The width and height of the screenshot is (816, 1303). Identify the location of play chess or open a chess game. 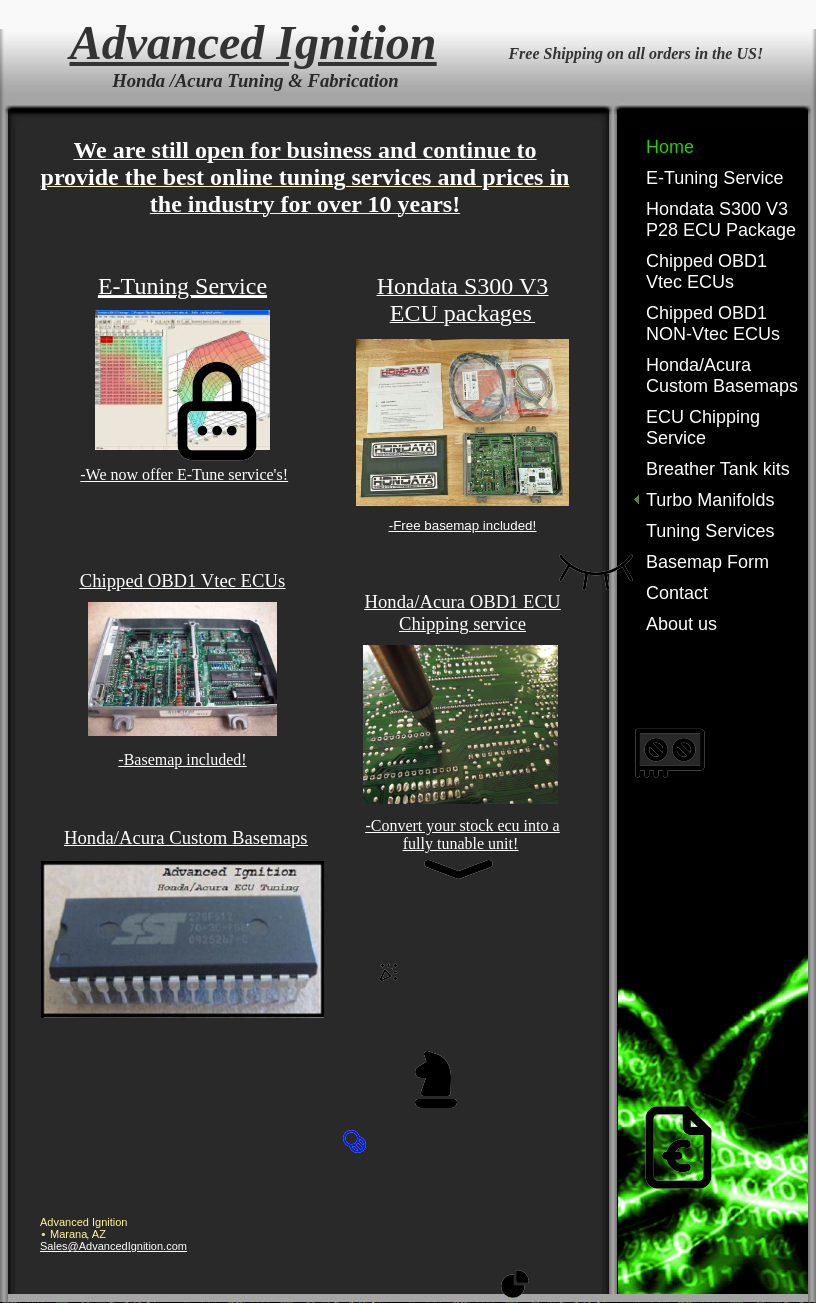
(436, 1081).